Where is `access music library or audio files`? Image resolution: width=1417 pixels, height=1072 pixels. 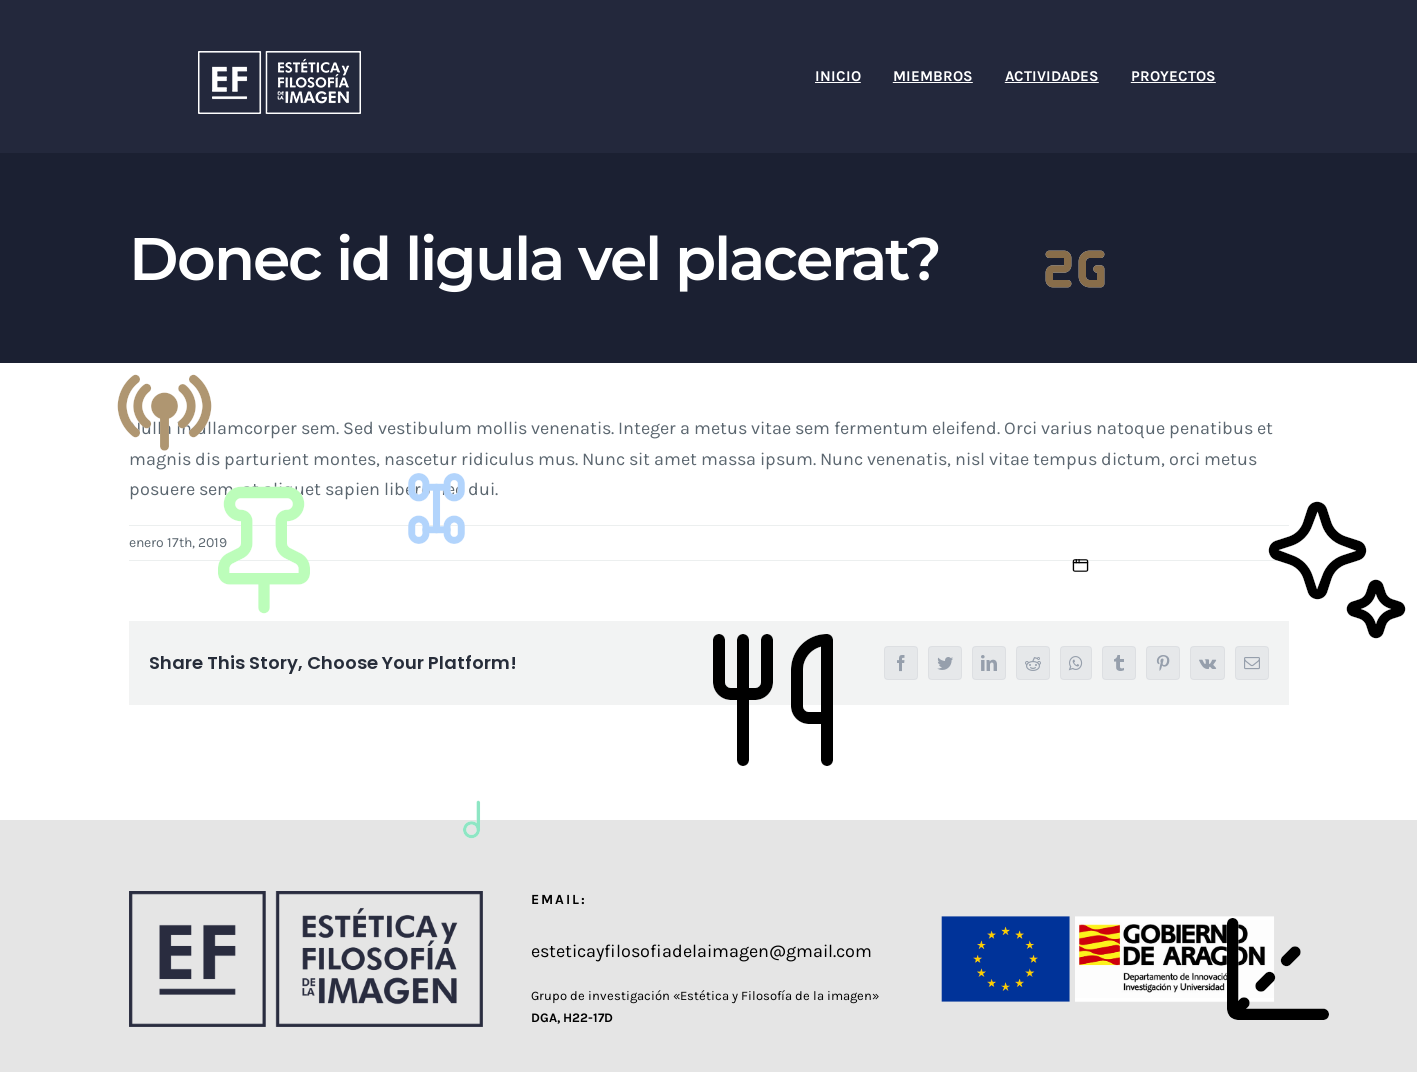
access music library or audio files is located at coordinates (471, 819).